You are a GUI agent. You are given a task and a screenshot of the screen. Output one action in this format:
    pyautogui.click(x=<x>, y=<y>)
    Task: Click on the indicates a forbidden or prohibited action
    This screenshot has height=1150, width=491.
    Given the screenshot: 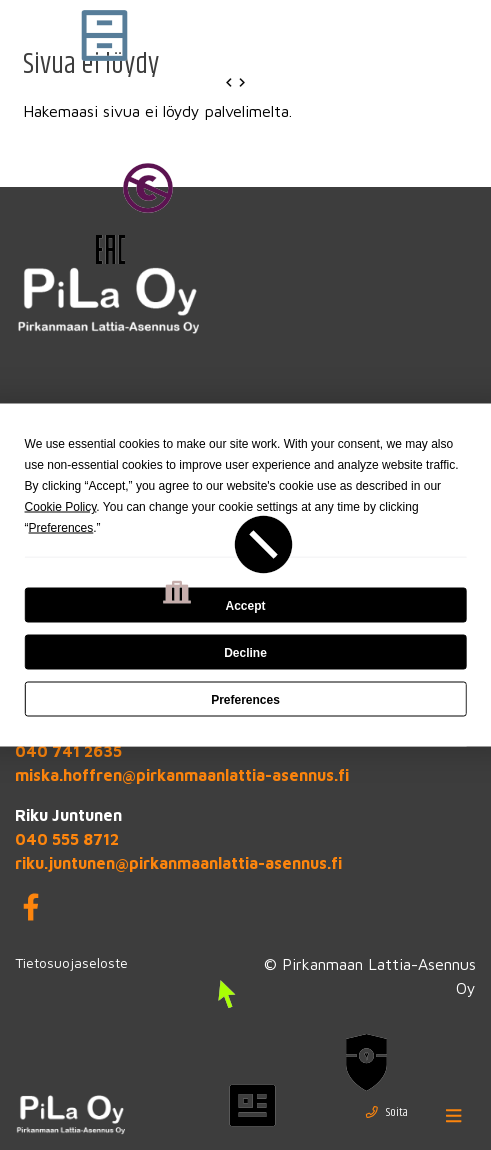 What is the action you would take?
    pyautogui.click(x=263, y=544)
    